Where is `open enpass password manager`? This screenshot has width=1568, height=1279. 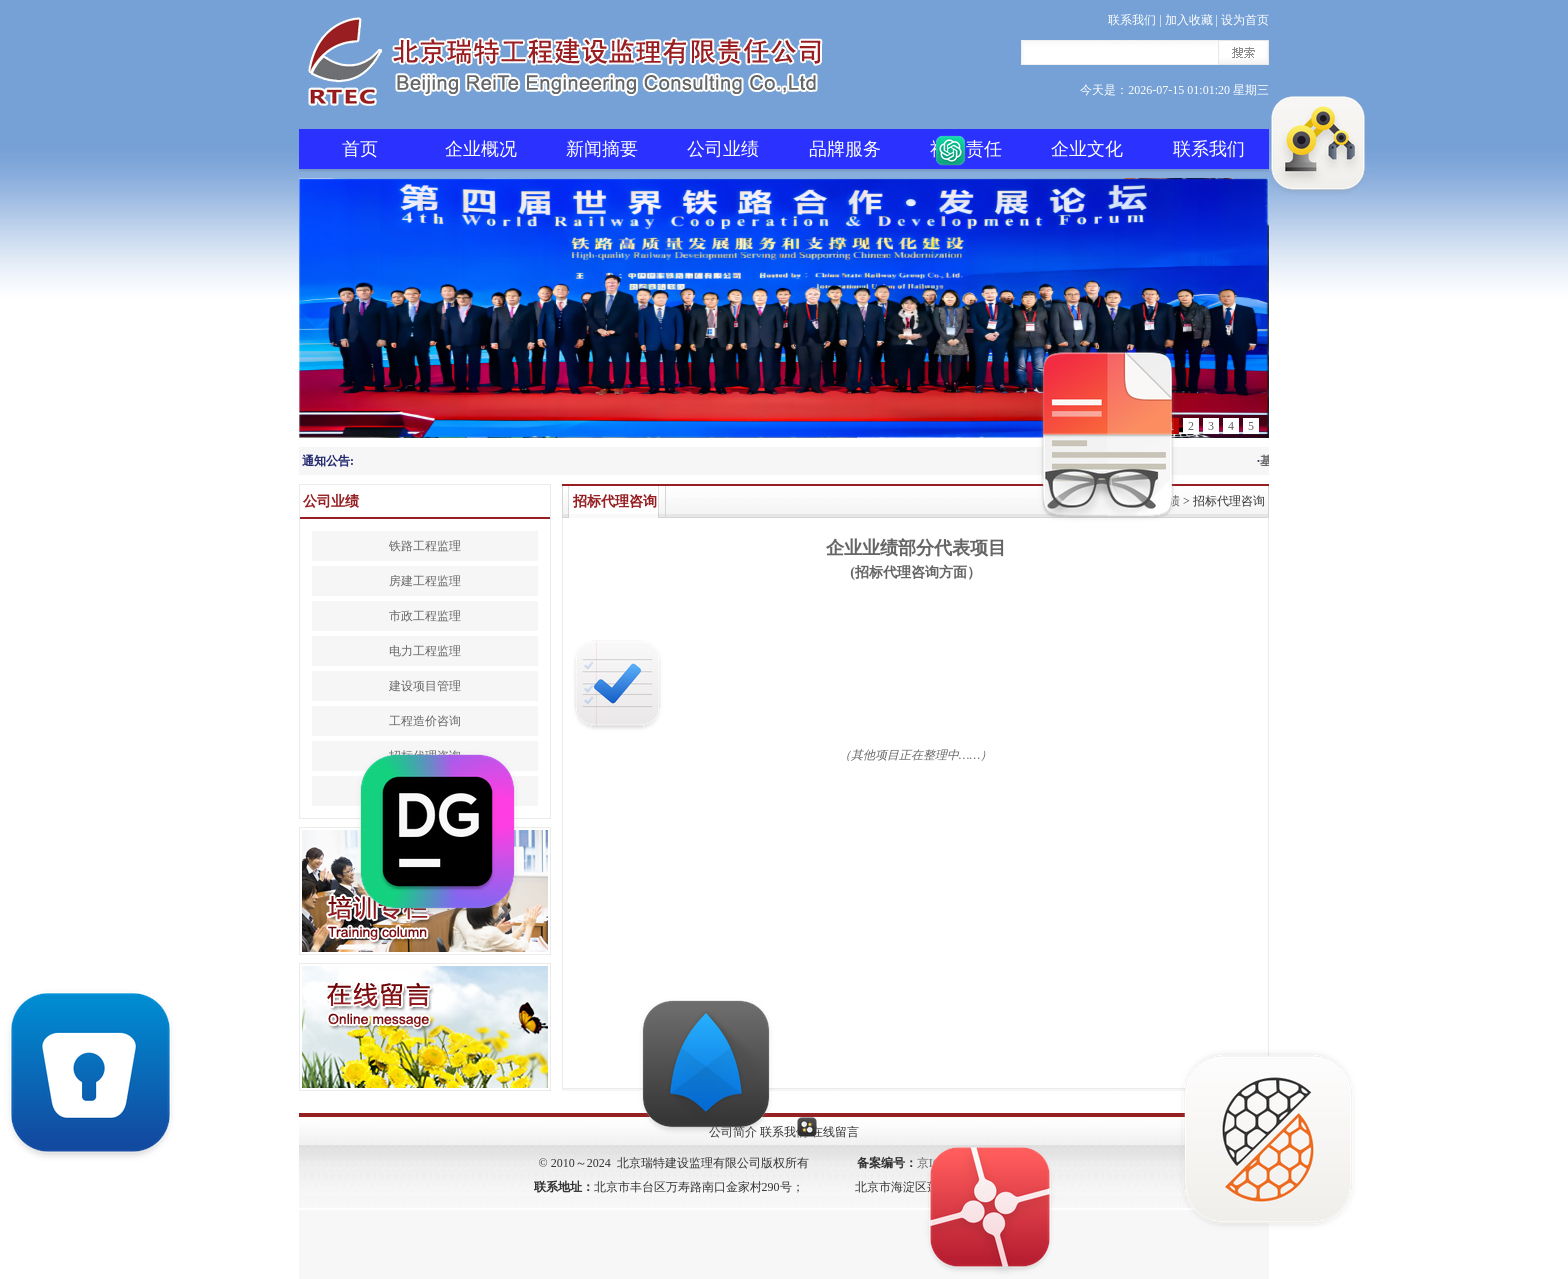
open enpass password manager is located at coordinates (90, 1072).